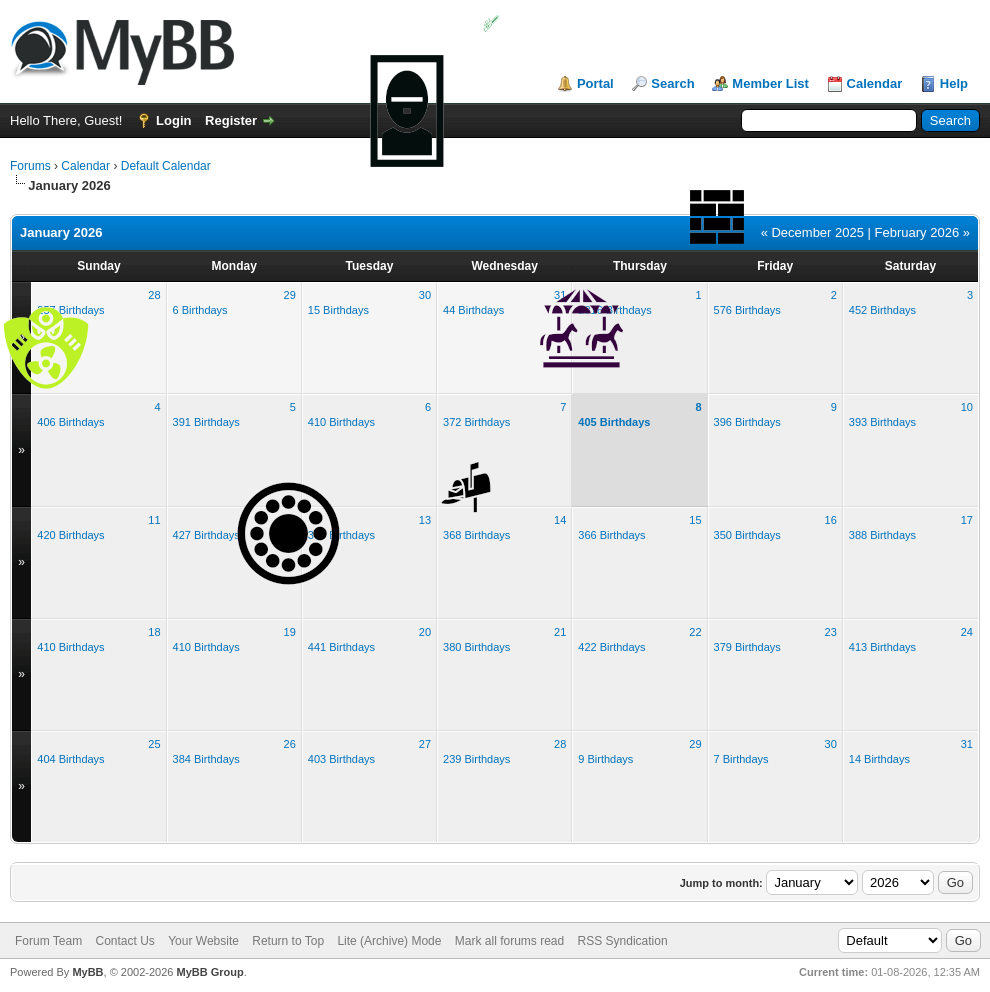 This screenshot has height=992, width=990. I want to click on view user profile or account, so click(407, 111).